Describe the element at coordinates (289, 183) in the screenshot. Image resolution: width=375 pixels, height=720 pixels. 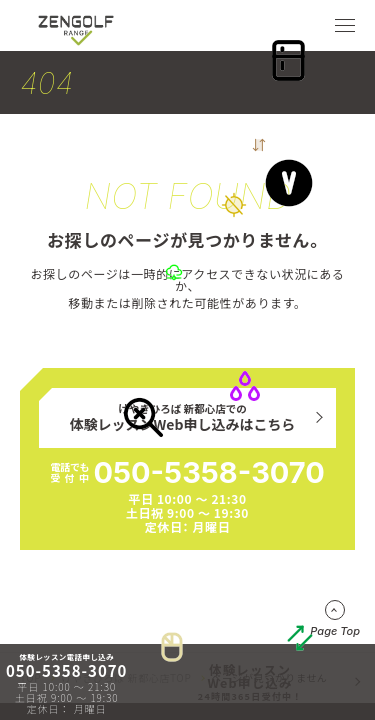
I see `indicates a verified status or badge` at that location.